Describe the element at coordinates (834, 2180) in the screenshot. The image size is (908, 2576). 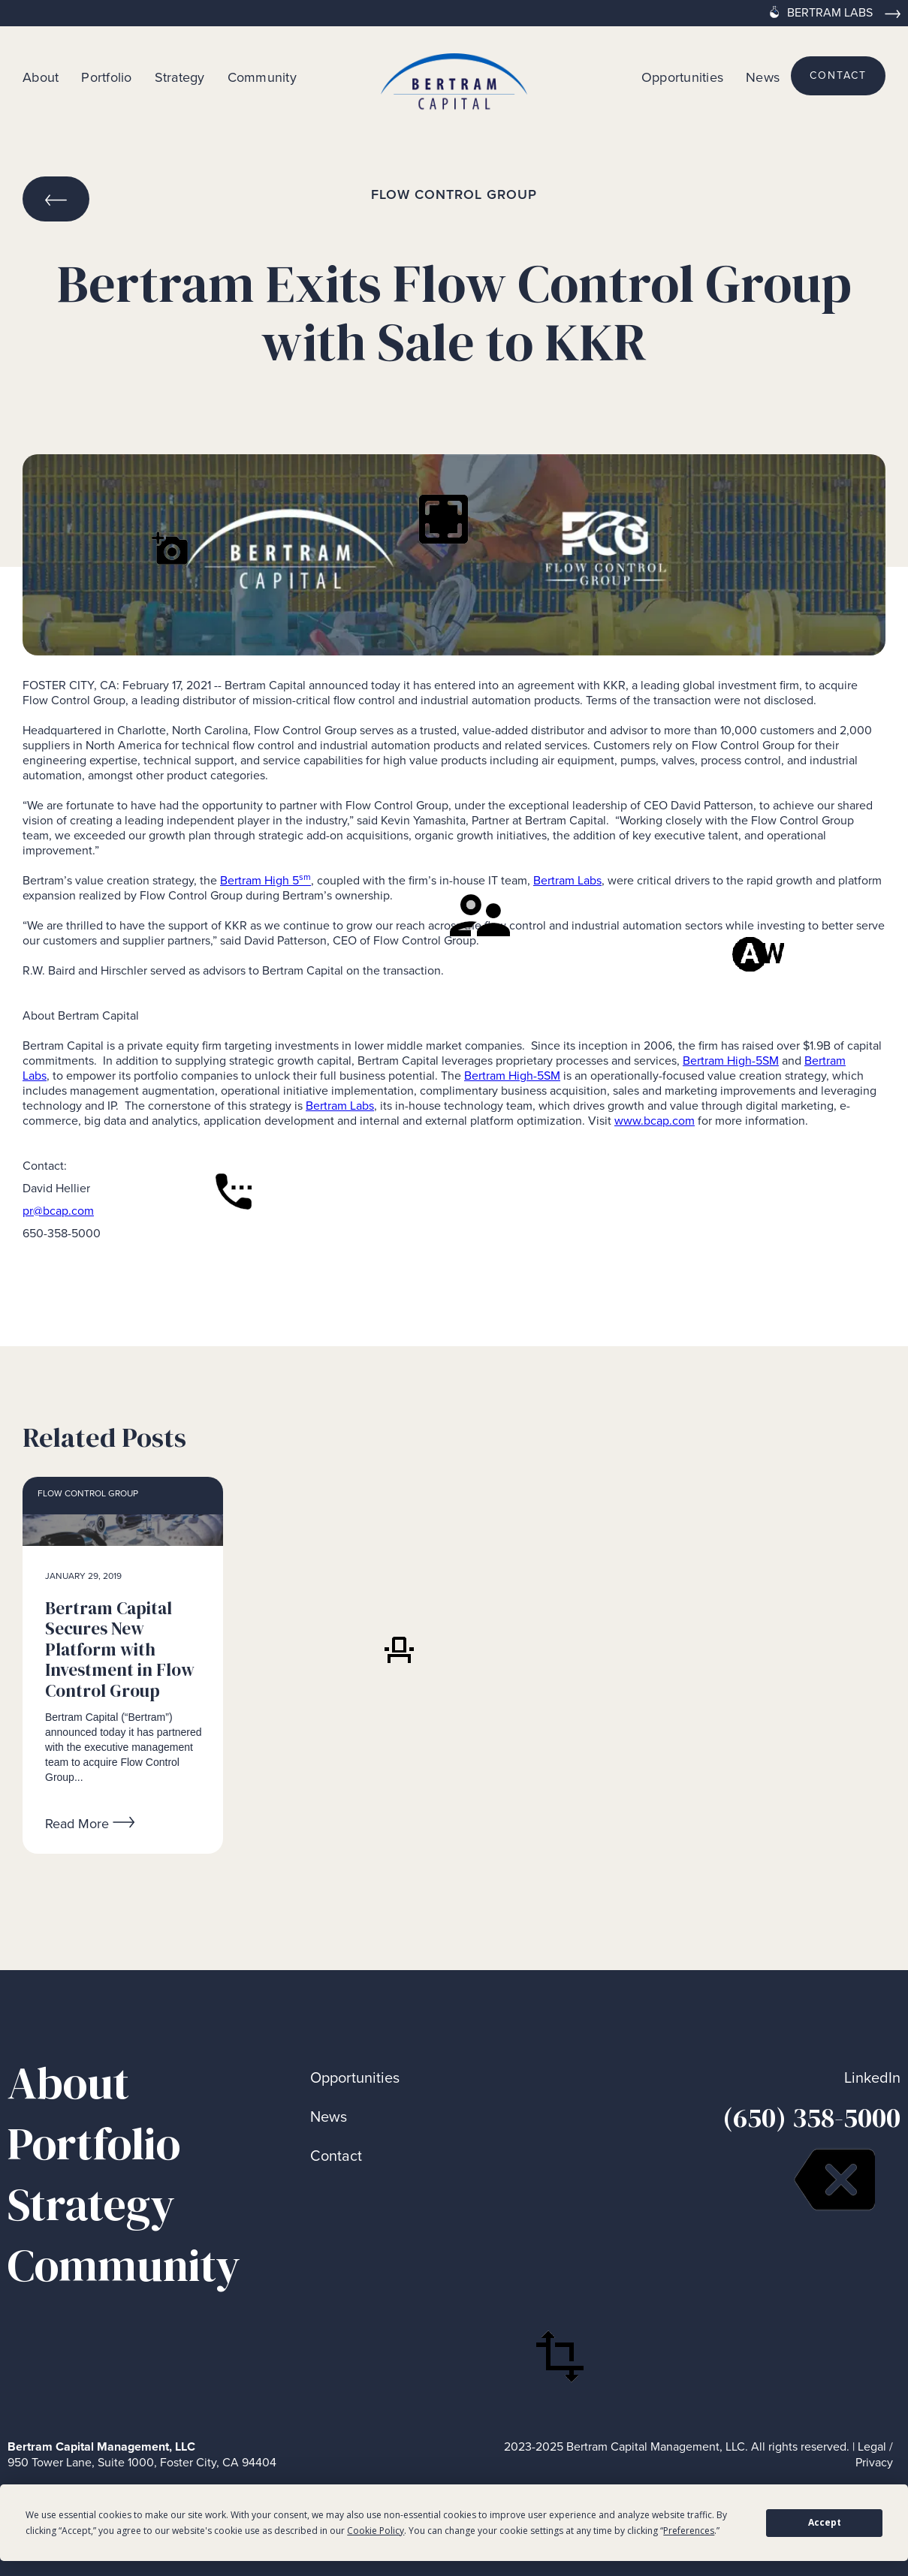
I see `delete the last character entered` at that location.